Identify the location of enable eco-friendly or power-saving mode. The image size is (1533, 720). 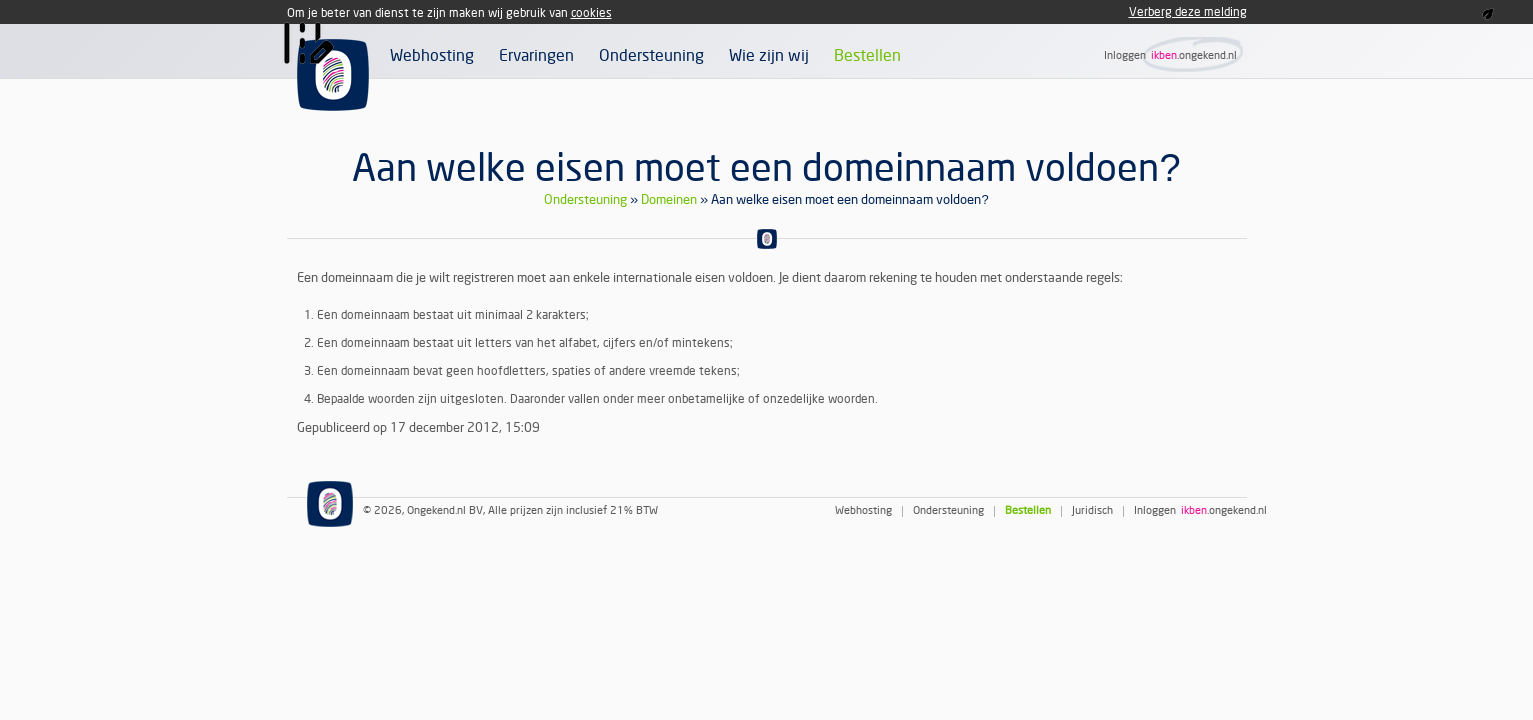
(1488, 14).